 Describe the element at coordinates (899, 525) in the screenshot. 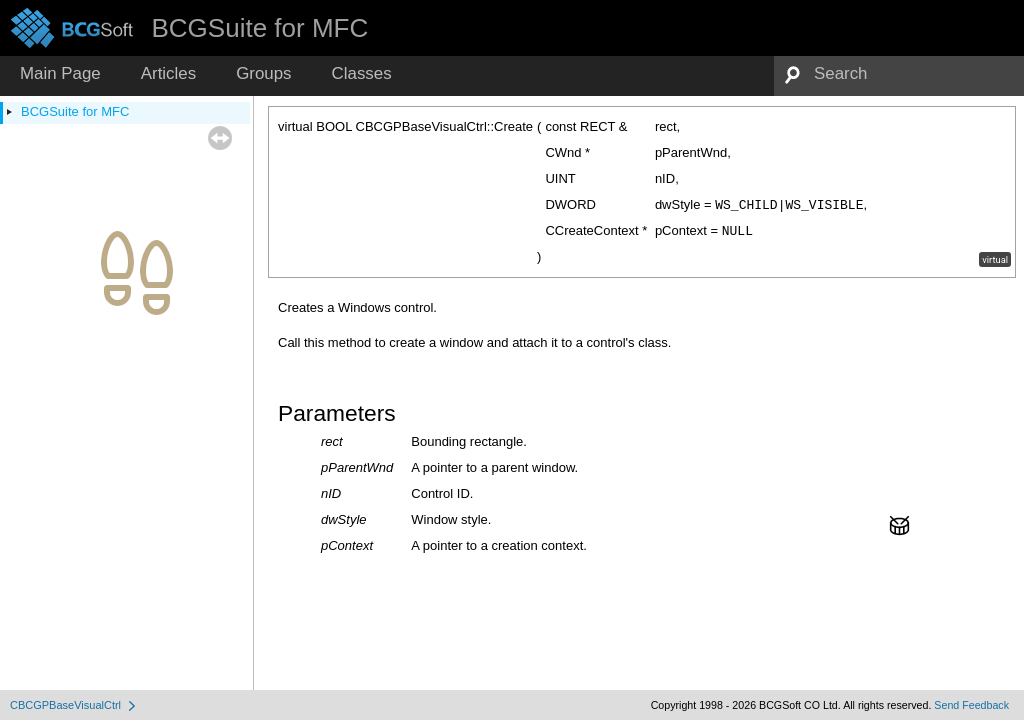

I see `access music or audio tools` at that location.